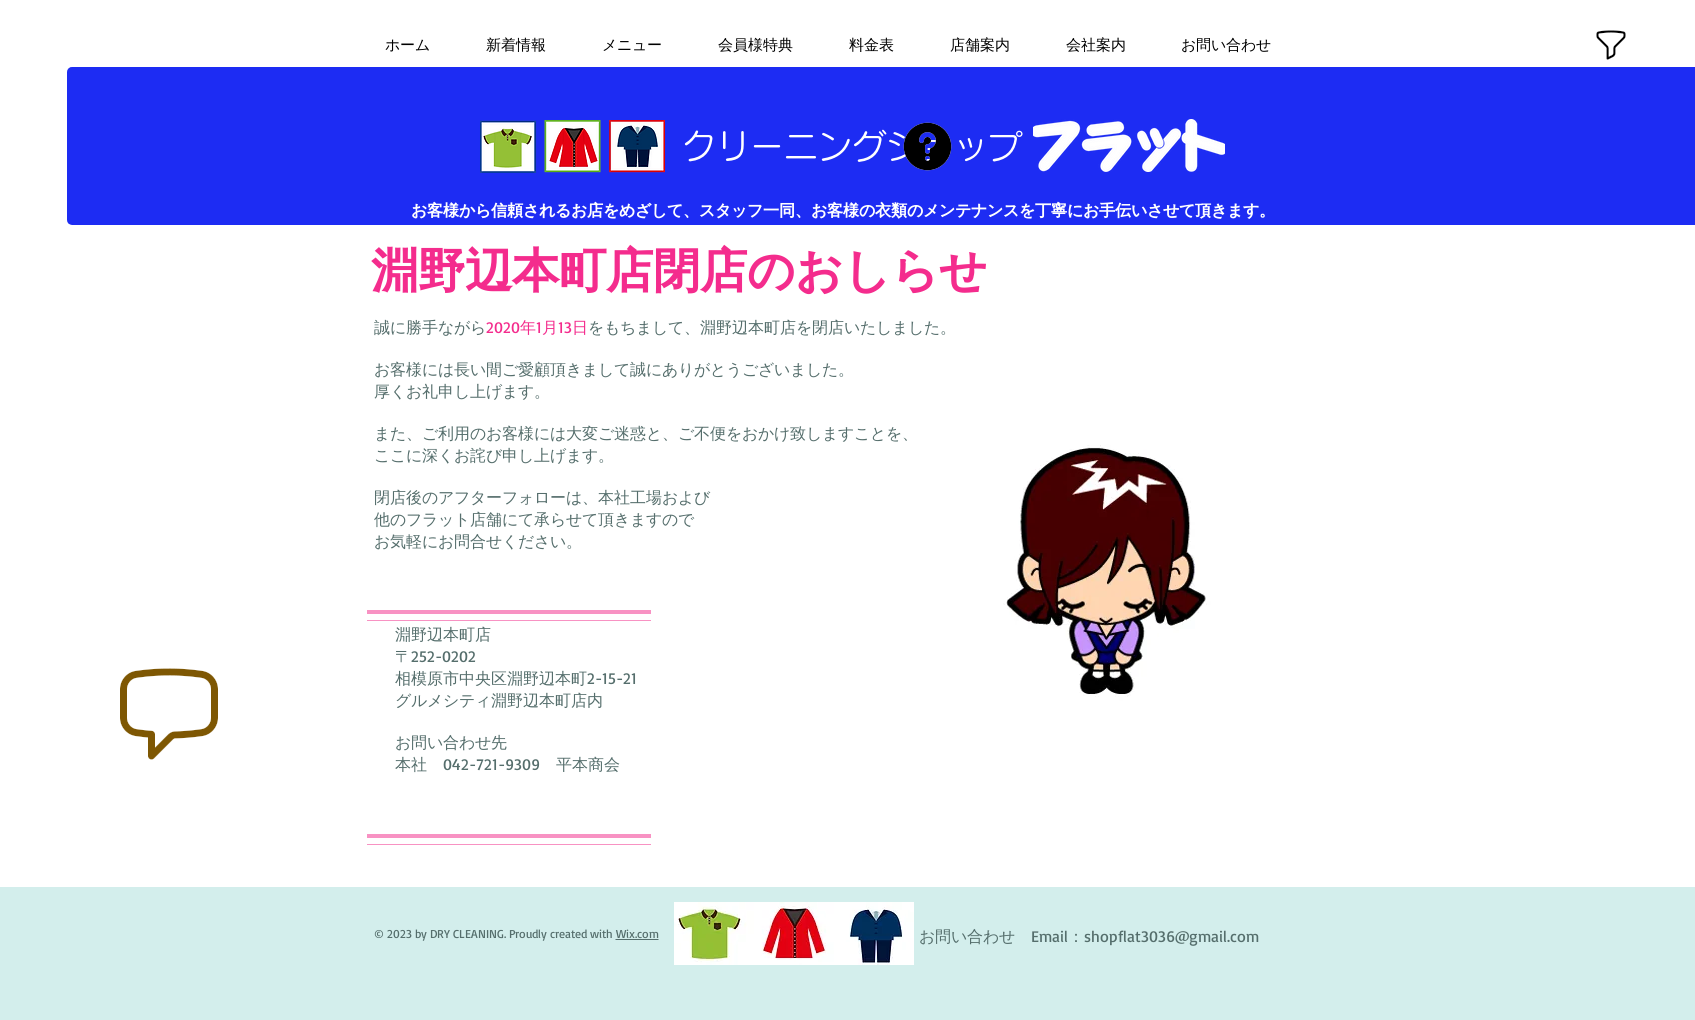 This screenshot has width=1695, height=1020. Describe the element at coordinates (169, 714) in the screenshot. I see `open chat or messaging` at that location.